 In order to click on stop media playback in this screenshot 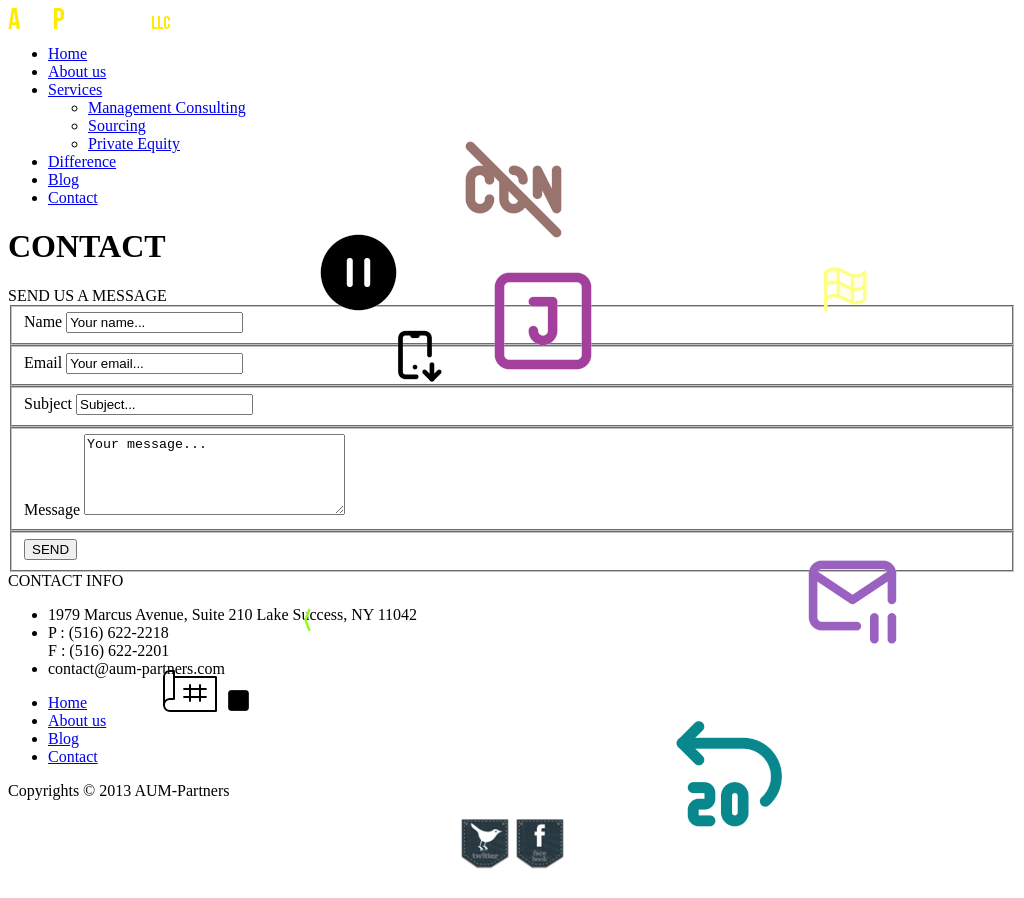, I will do `click(238, 700)`.